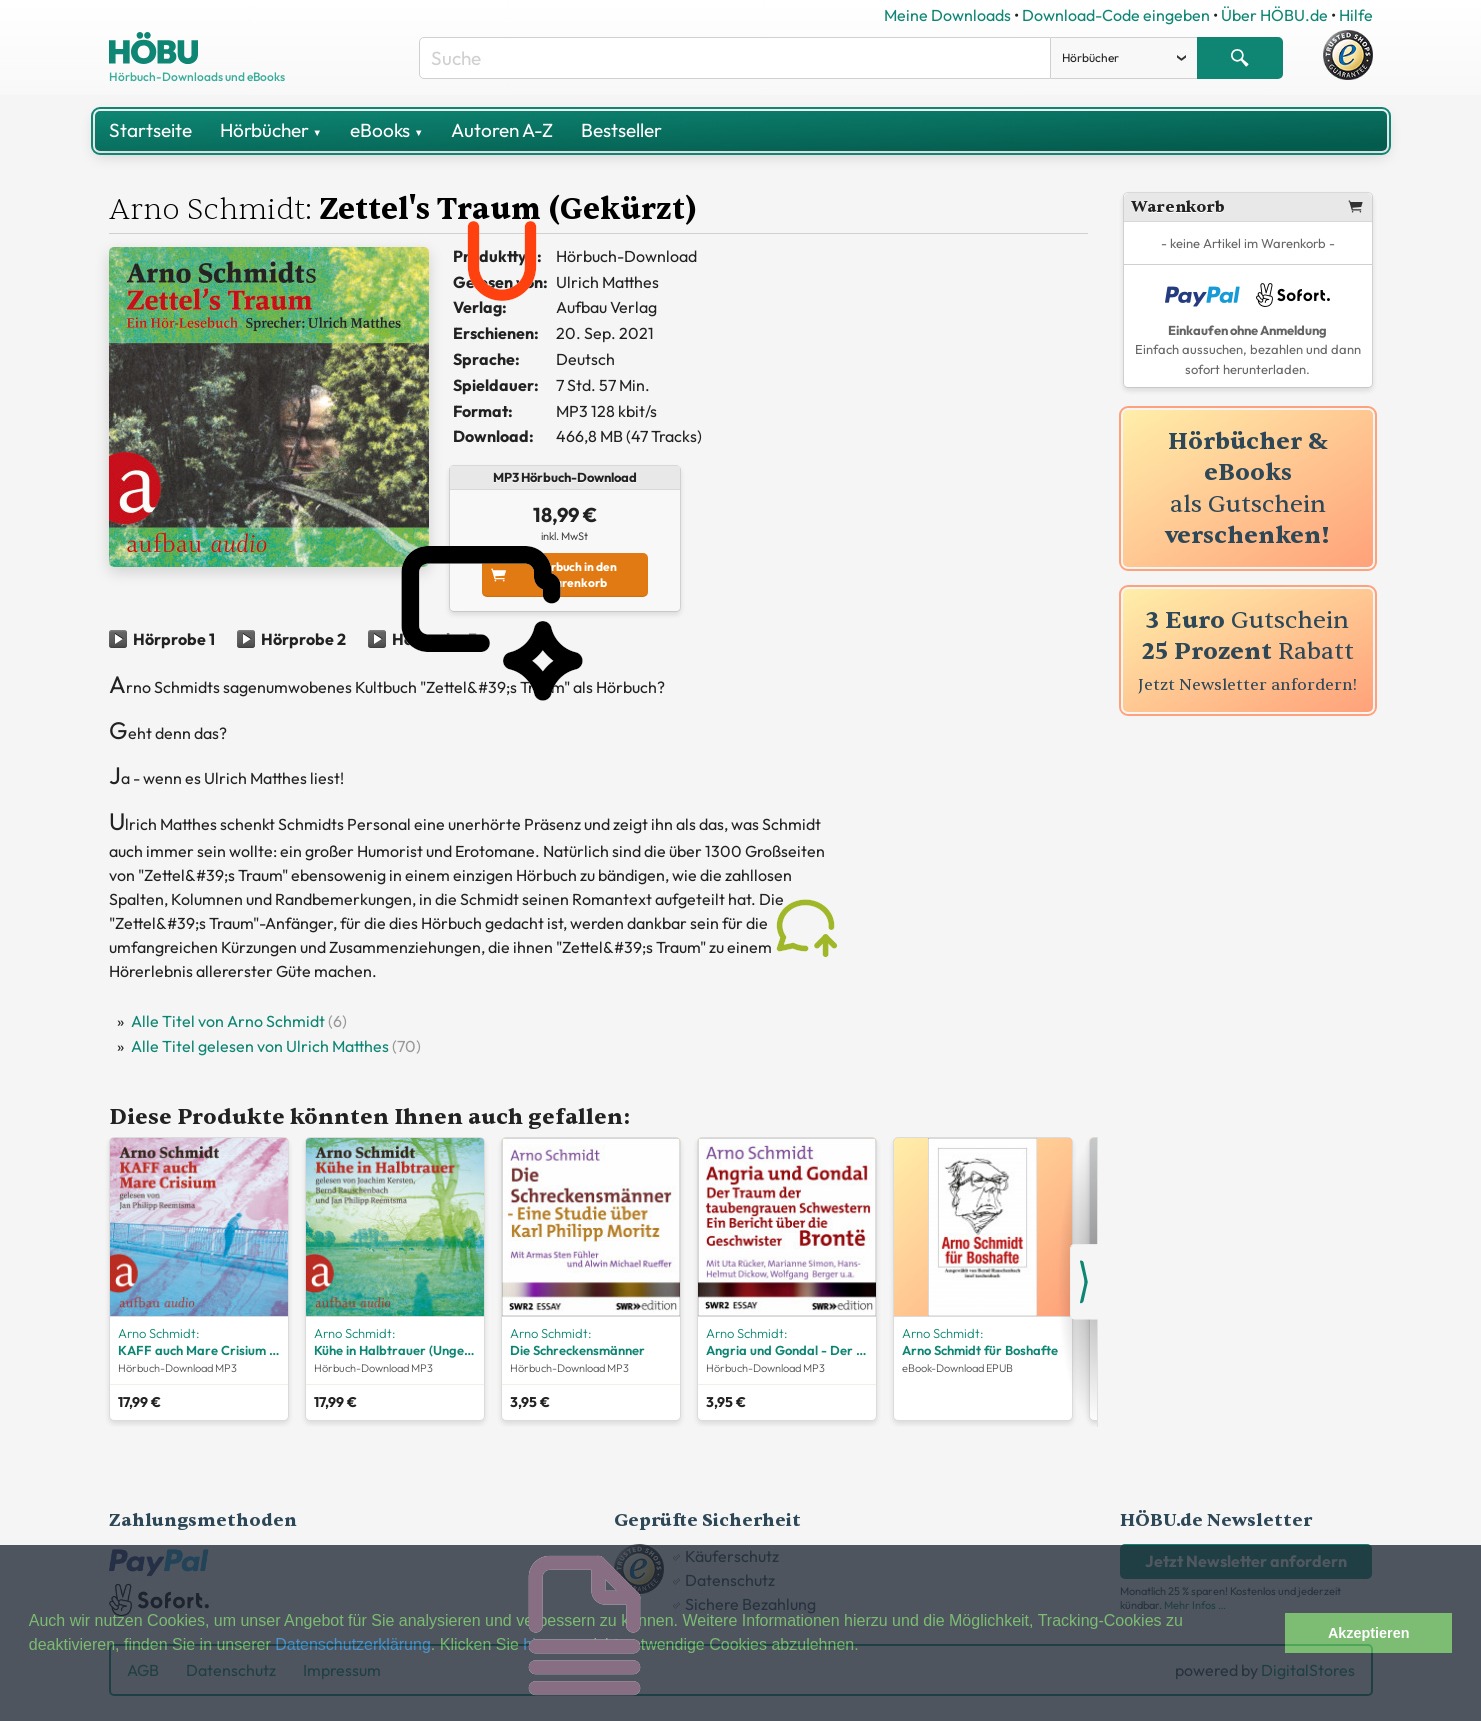 The height and width of the screenshot is (1721, 1481). I want to click on battery charging with quick charge or boost mode, so click(481, 599).